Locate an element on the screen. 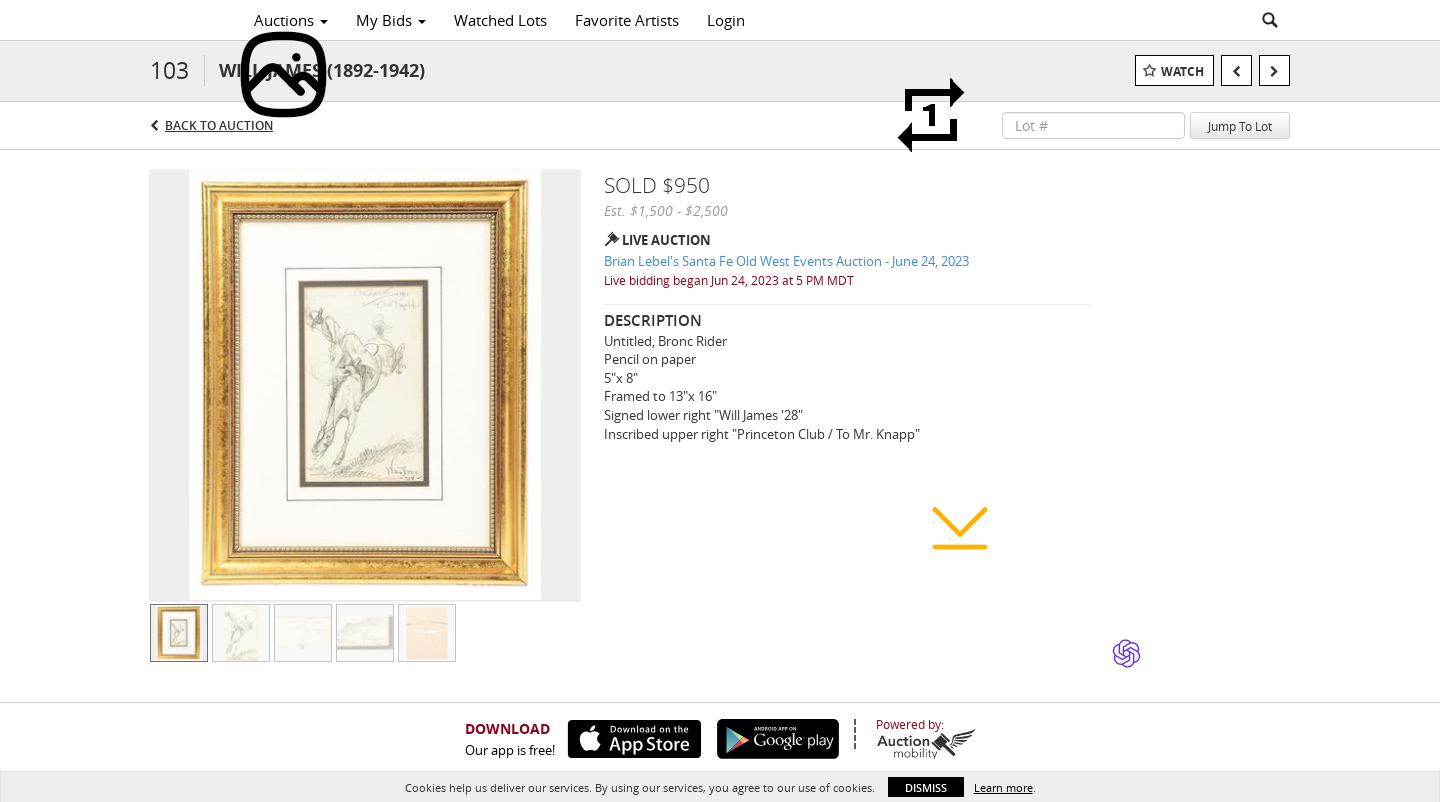 This screenshot has width=1440, height=802. open OpenAI or ChatGPT app is located at coordinates (1126, 653).